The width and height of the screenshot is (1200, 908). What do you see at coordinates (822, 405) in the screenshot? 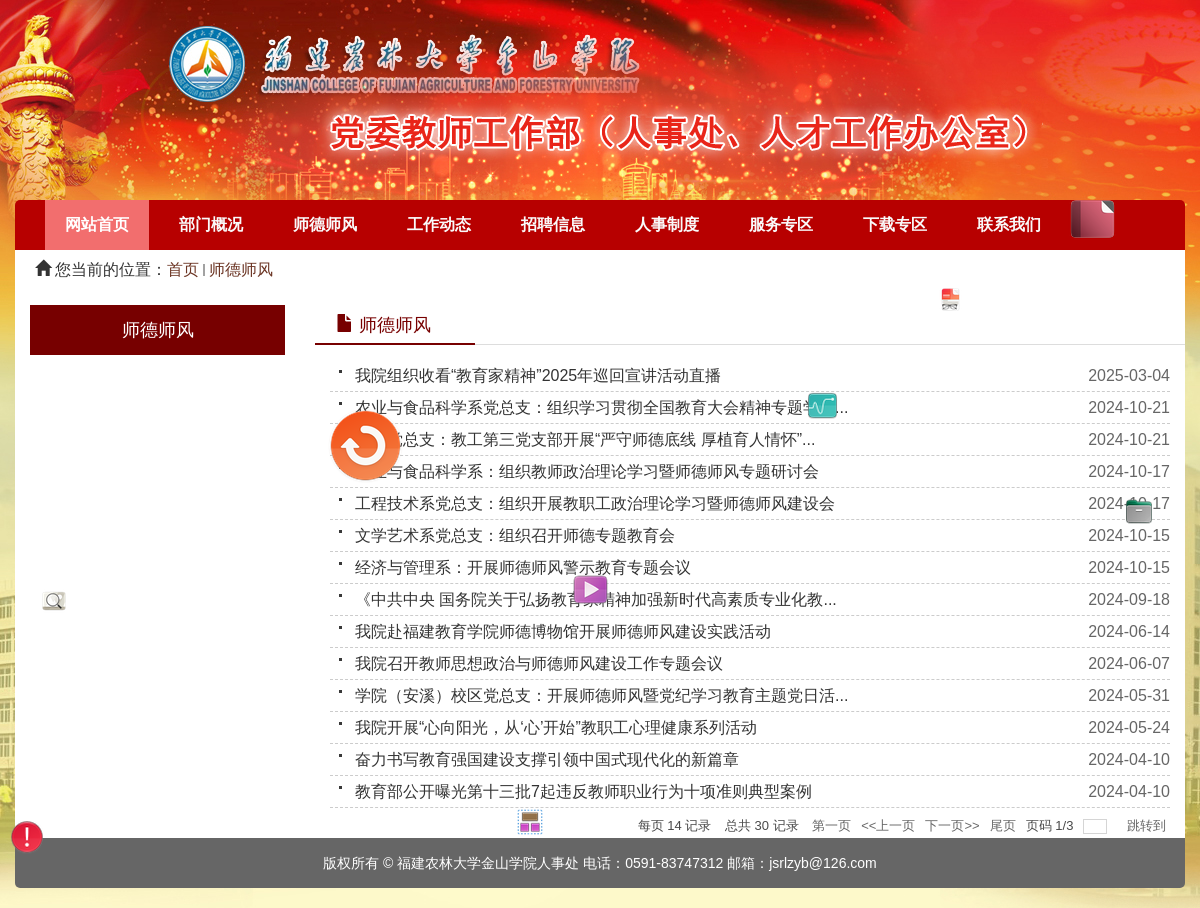
I see `open system resource usage monitor` at bounding box center [822, 405].